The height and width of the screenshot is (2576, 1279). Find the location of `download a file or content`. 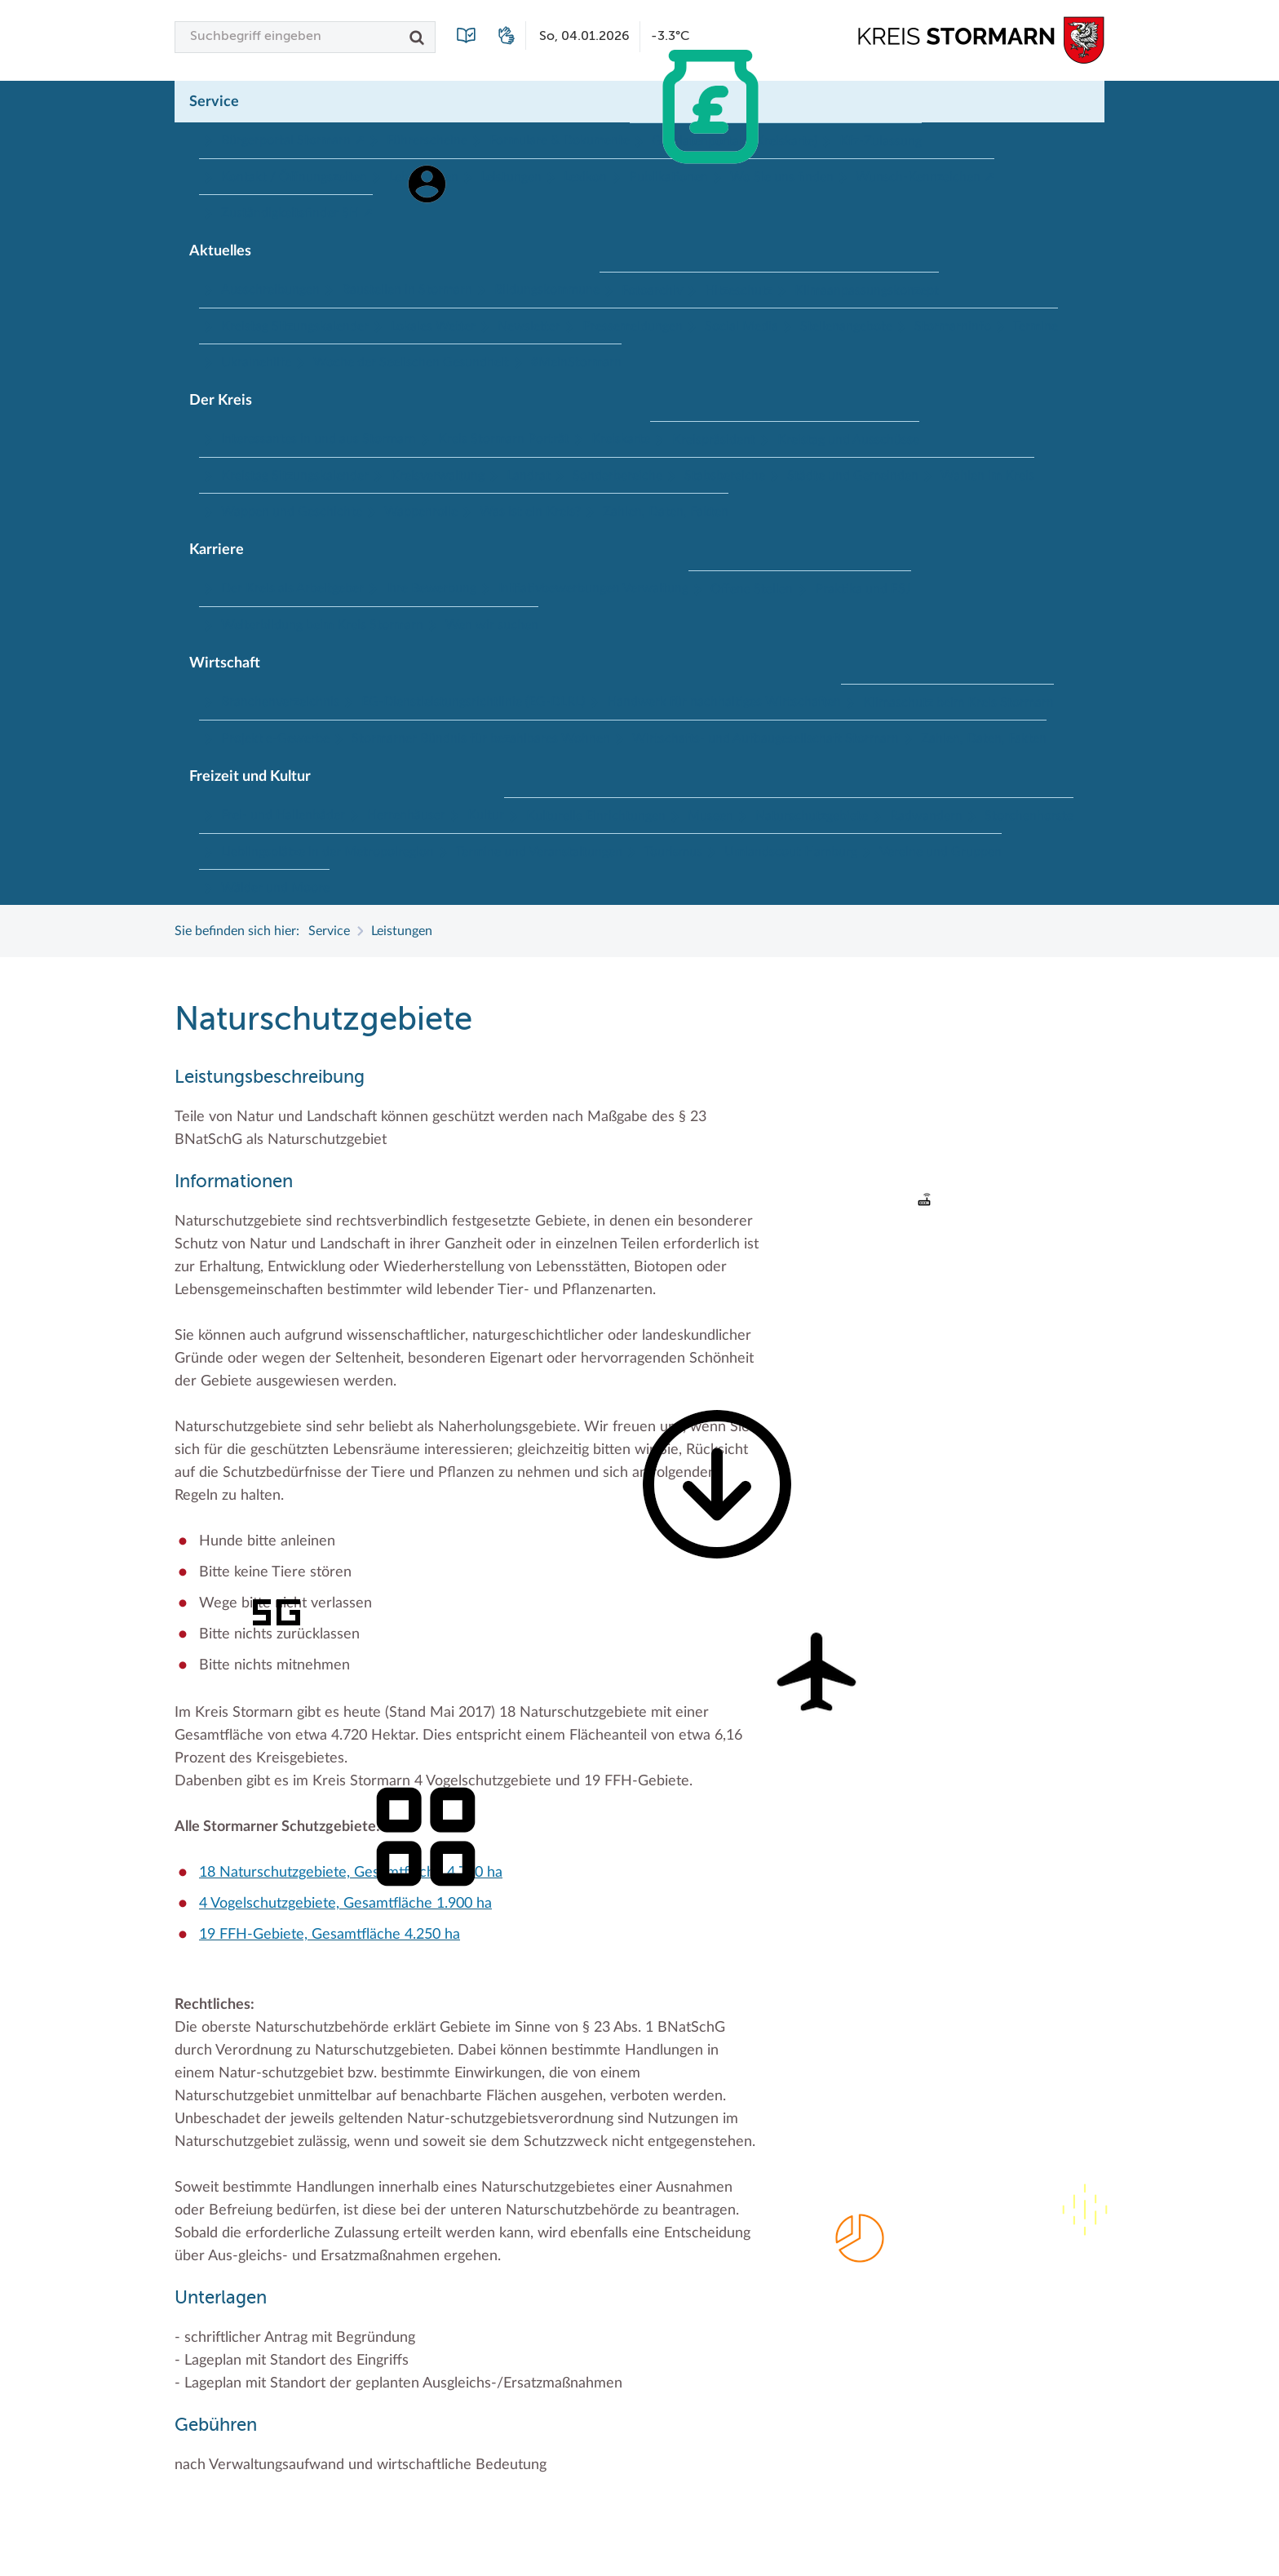

download a file or content is located at coordinates (717, 1484).